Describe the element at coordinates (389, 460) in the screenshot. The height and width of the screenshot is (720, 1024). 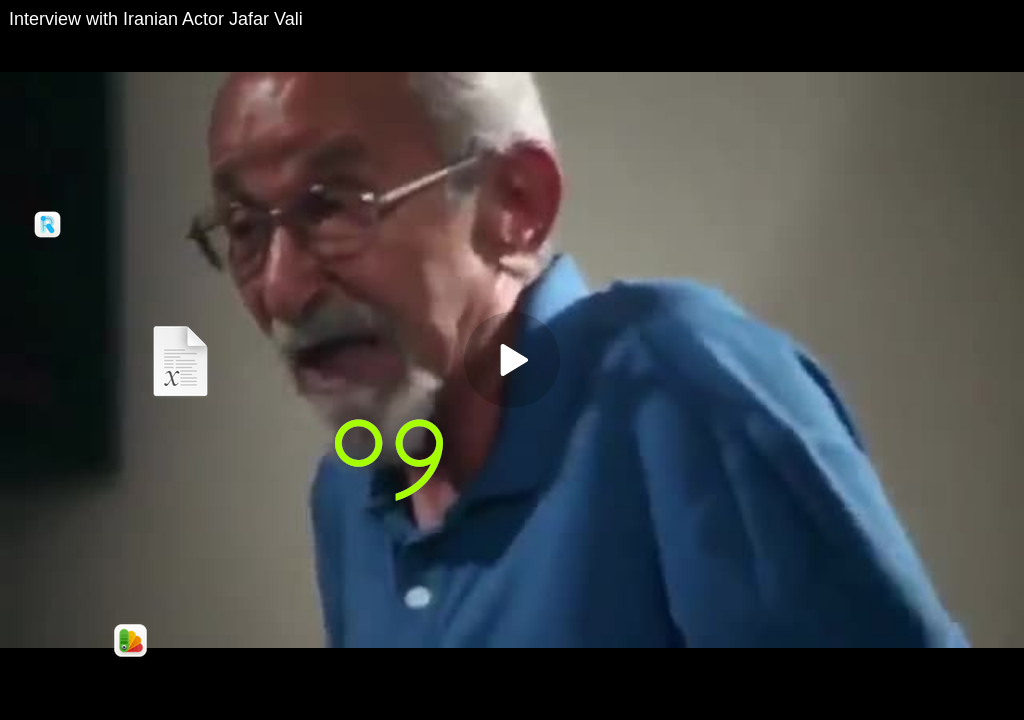
I see `indicates punctuation input mode is active in fcitx` at that location.